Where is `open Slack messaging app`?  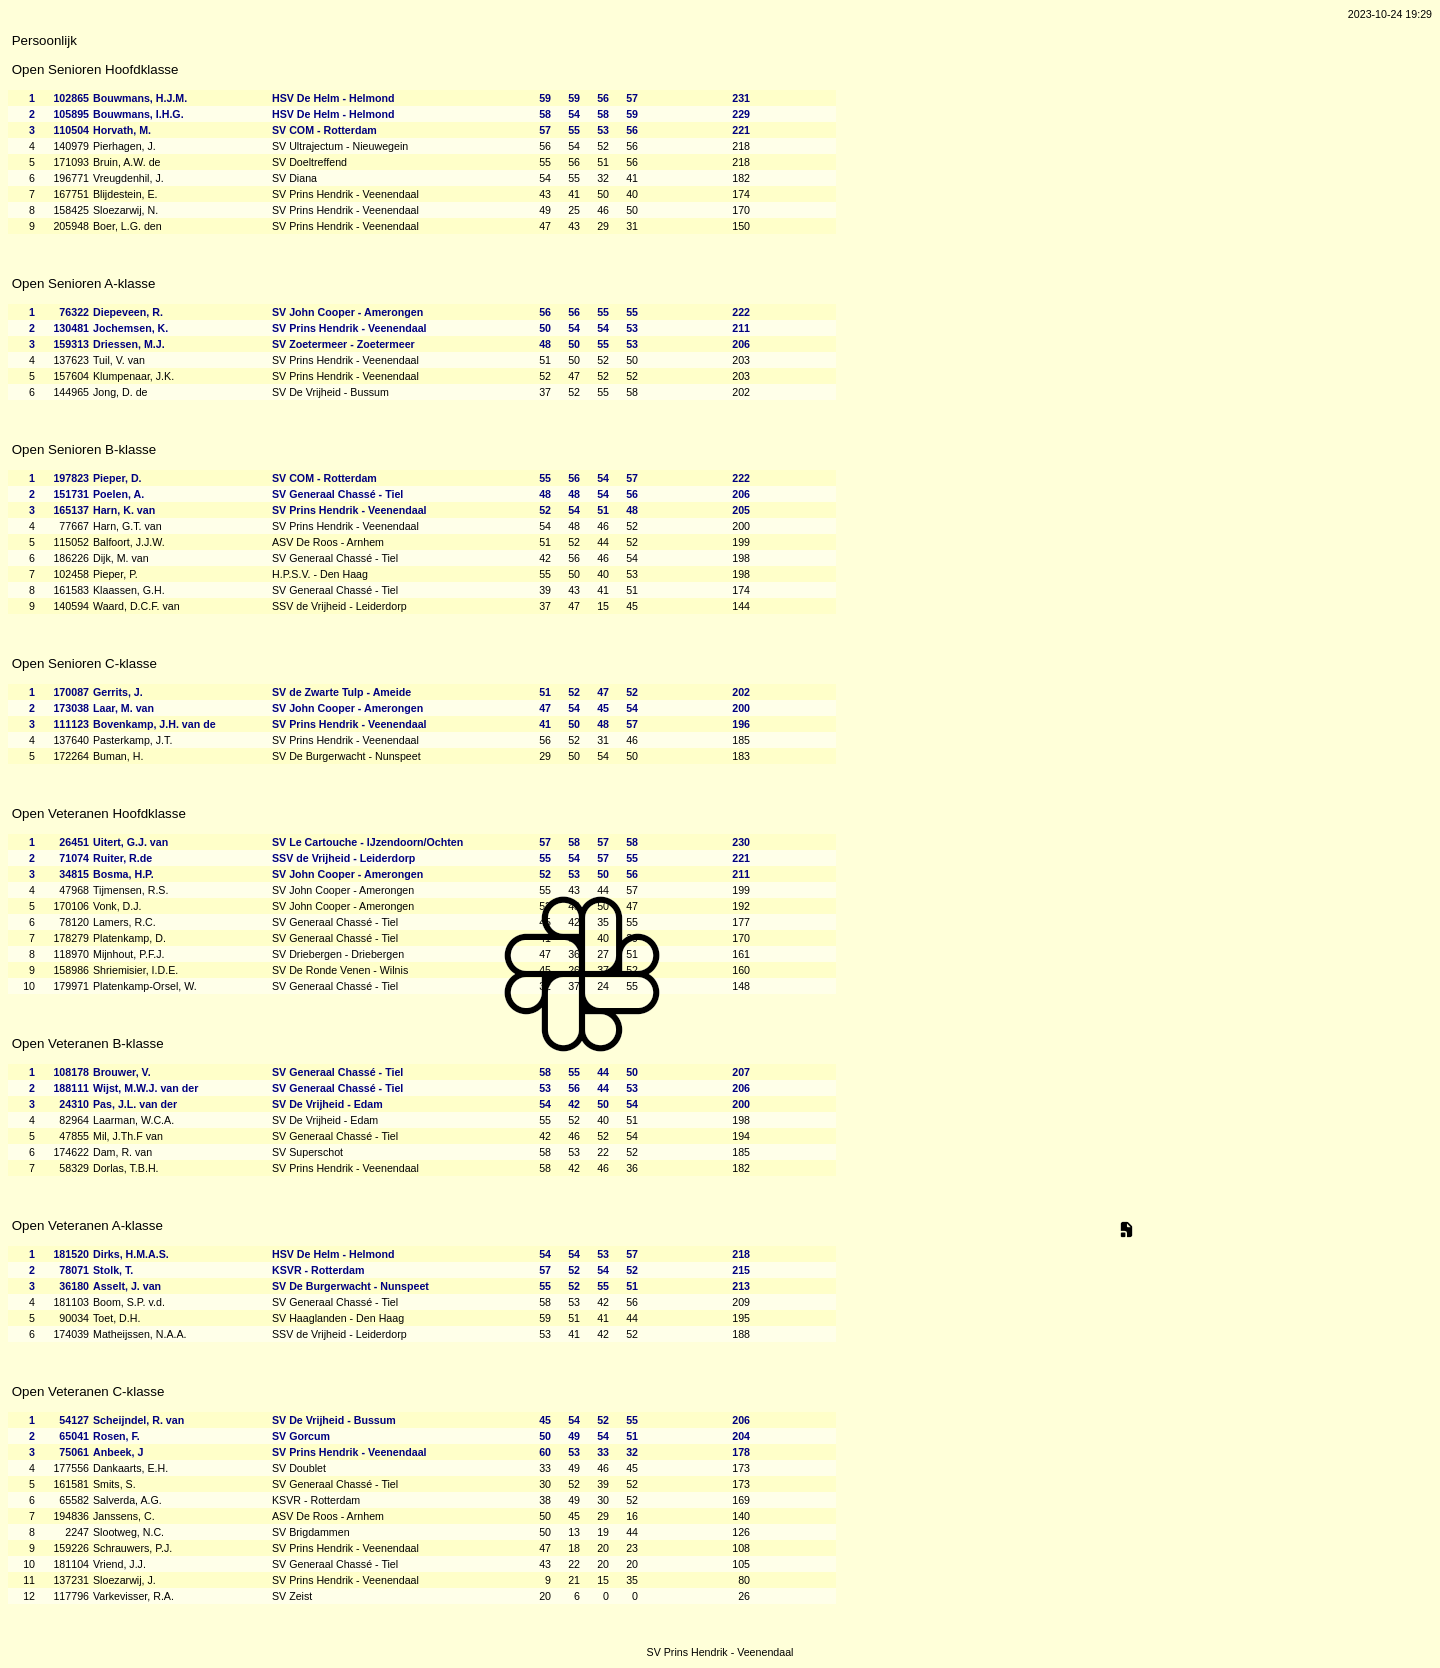 open Slack messaging app is located at coordinates (582, 974).